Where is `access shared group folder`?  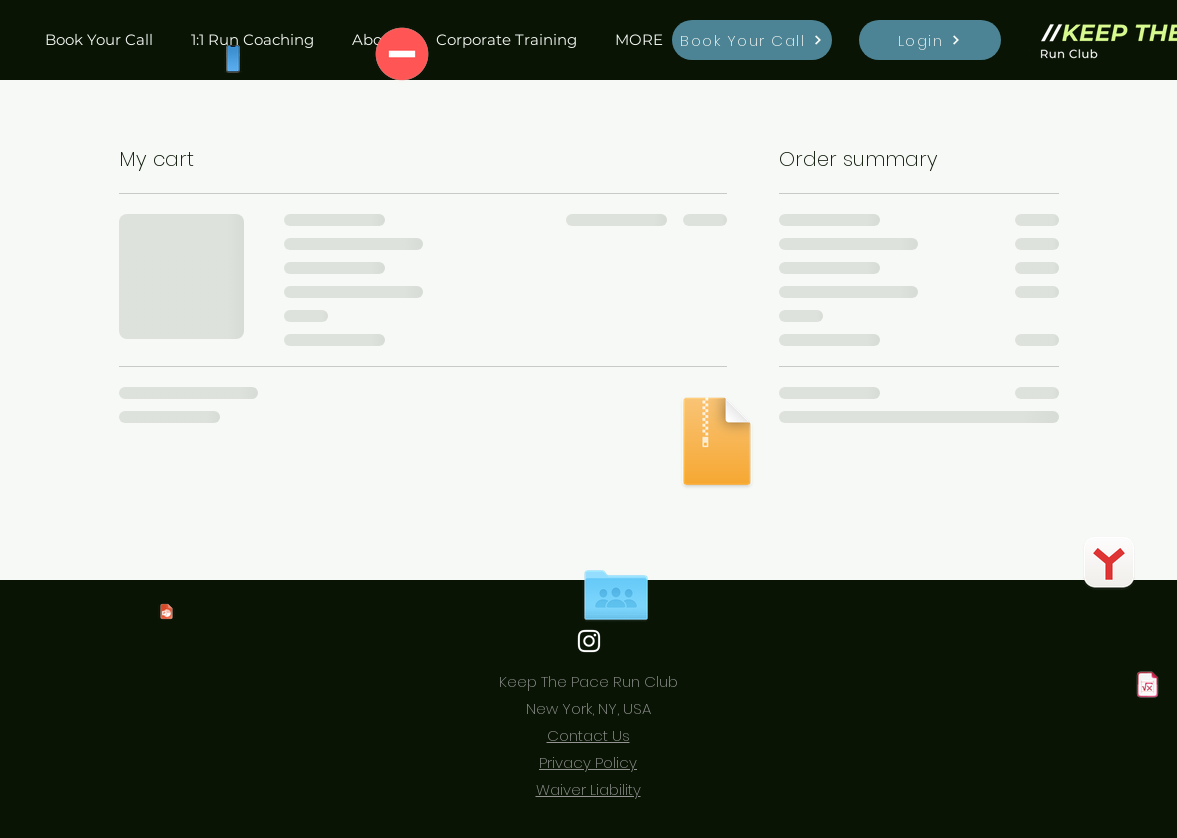
access shared group folder is located at coordinates (616, 595).